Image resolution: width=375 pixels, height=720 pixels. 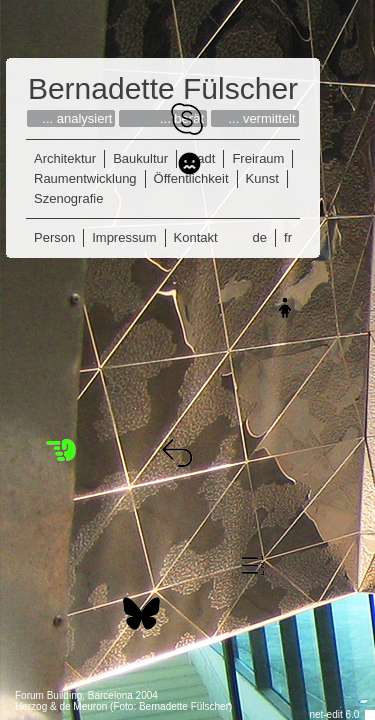 I want to click on switch to right-to-left numbered list format, so click(x=253, y=565).